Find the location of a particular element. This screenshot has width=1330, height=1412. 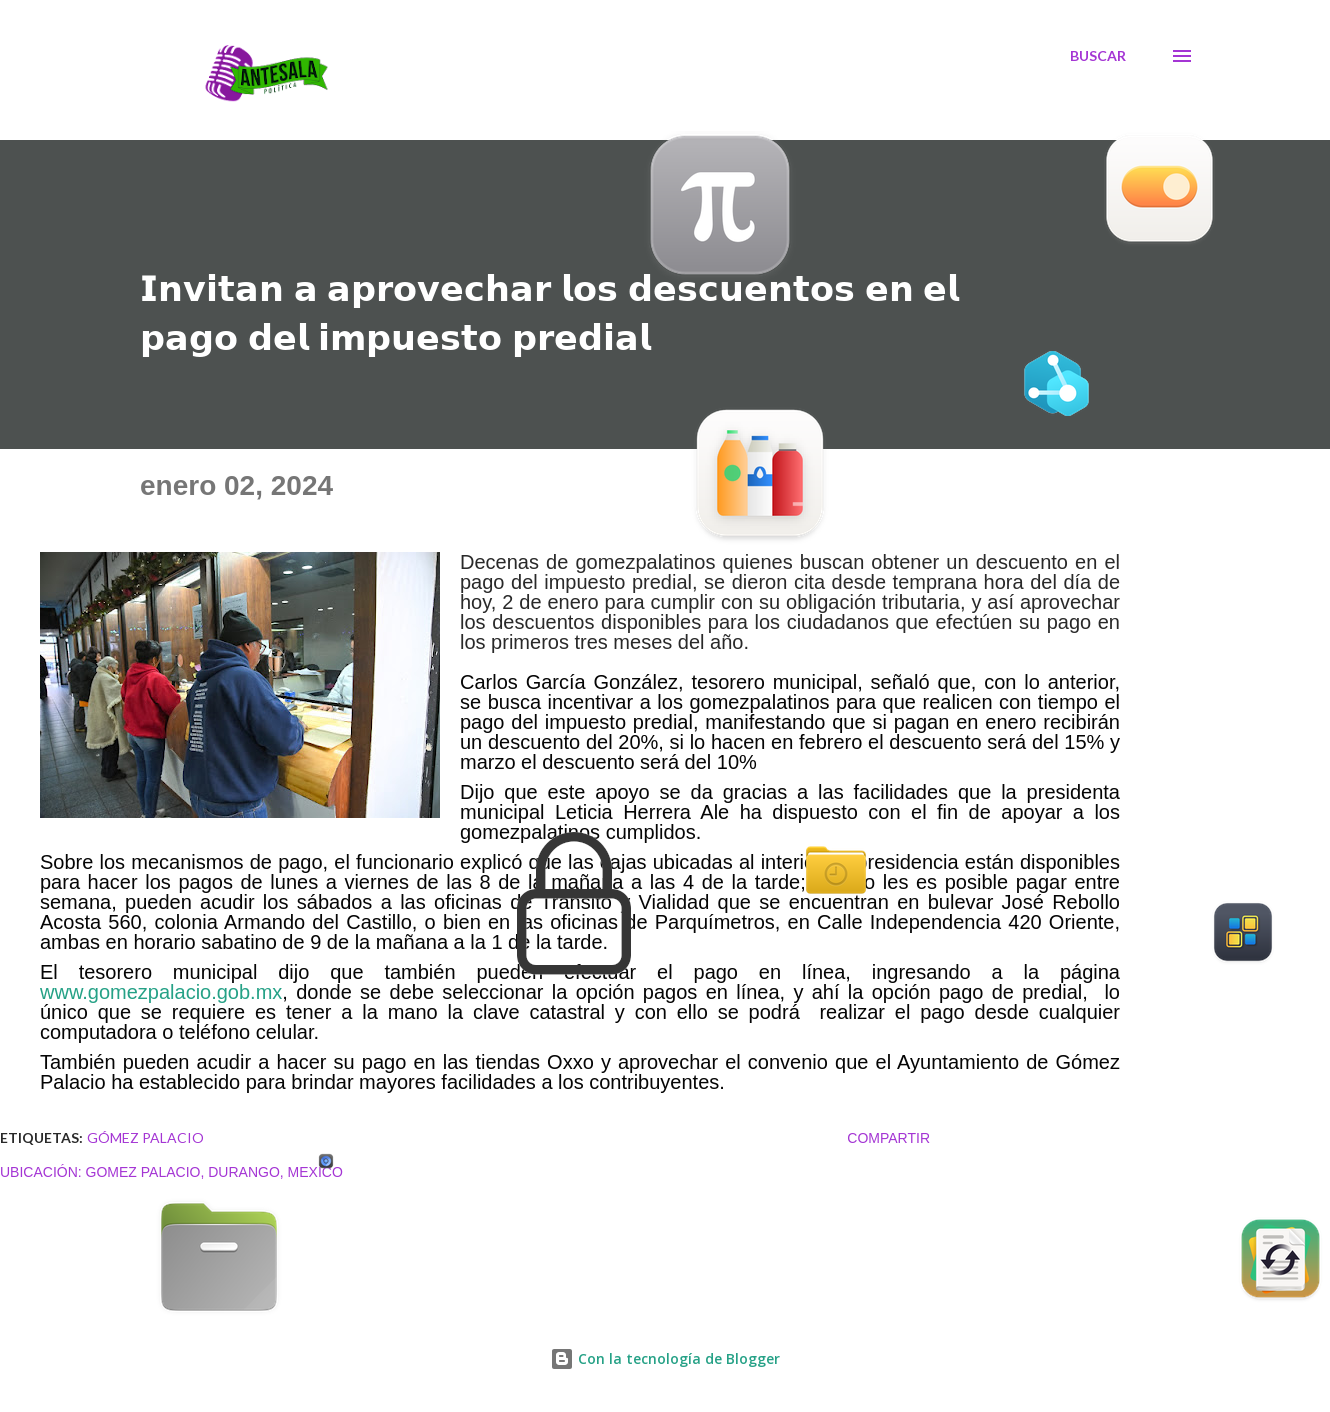

open system control center settings is located at coordinates (1159, 188).